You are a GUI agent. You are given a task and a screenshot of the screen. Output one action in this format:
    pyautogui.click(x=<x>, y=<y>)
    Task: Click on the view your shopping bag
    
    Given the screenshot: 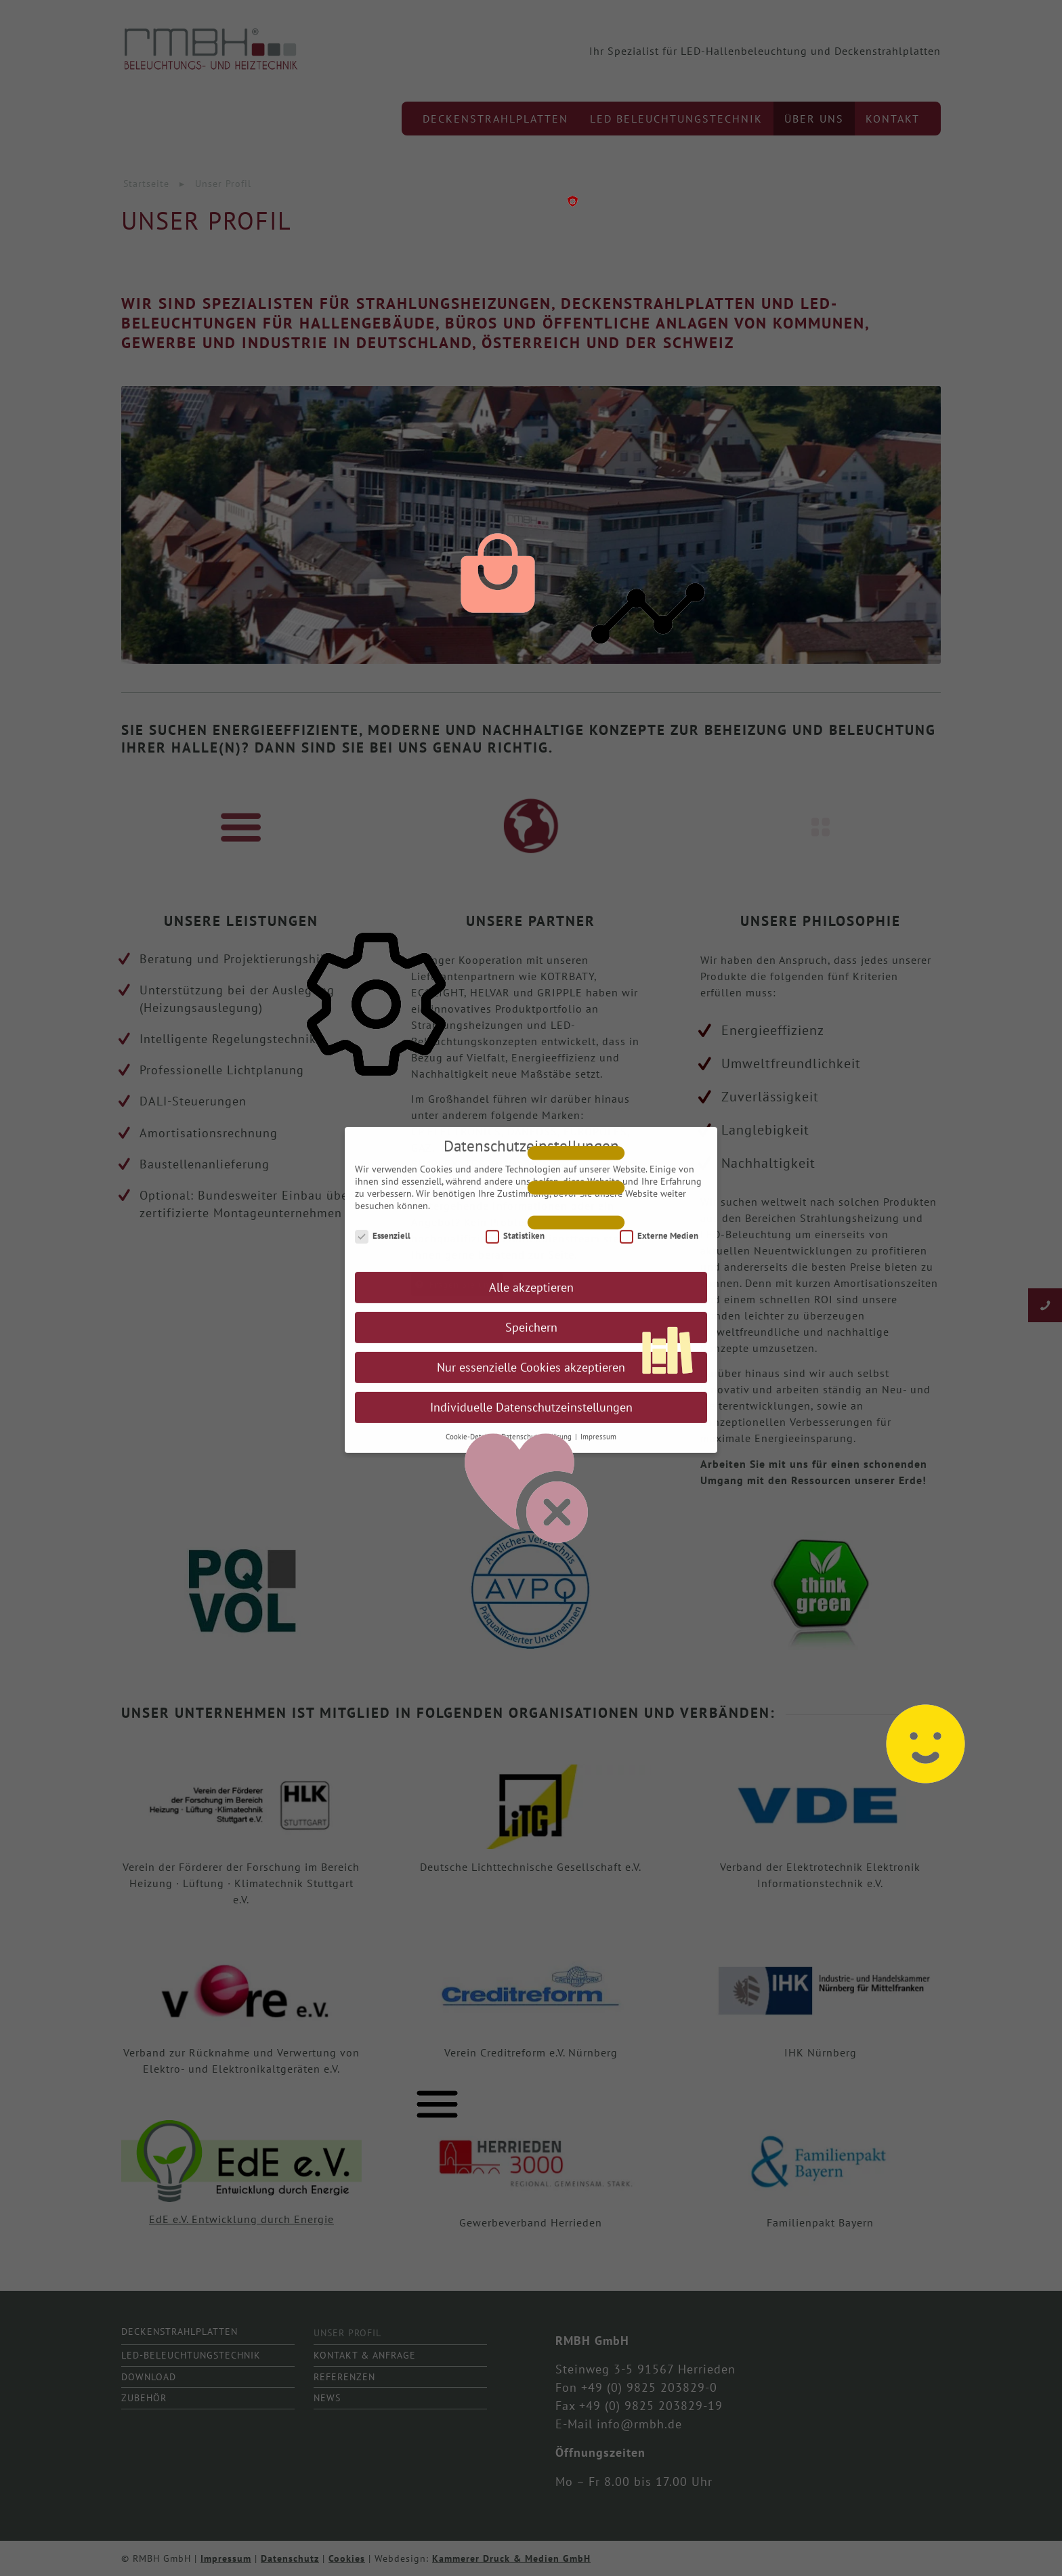 What is the action you would take?
    pyautogui.click(x=498, y=573)
    